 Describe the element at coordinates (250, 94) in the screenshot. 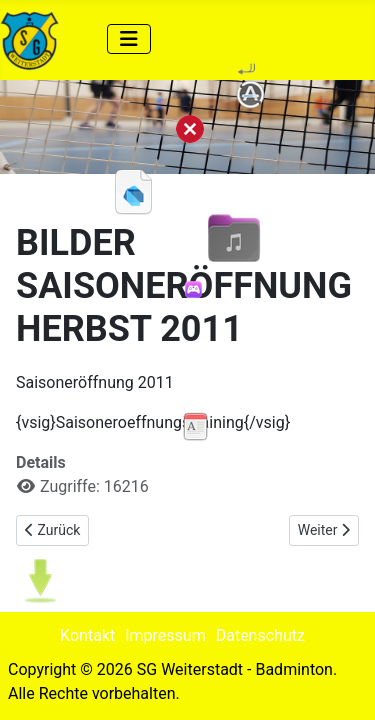

I see `open the software update application` at that location.